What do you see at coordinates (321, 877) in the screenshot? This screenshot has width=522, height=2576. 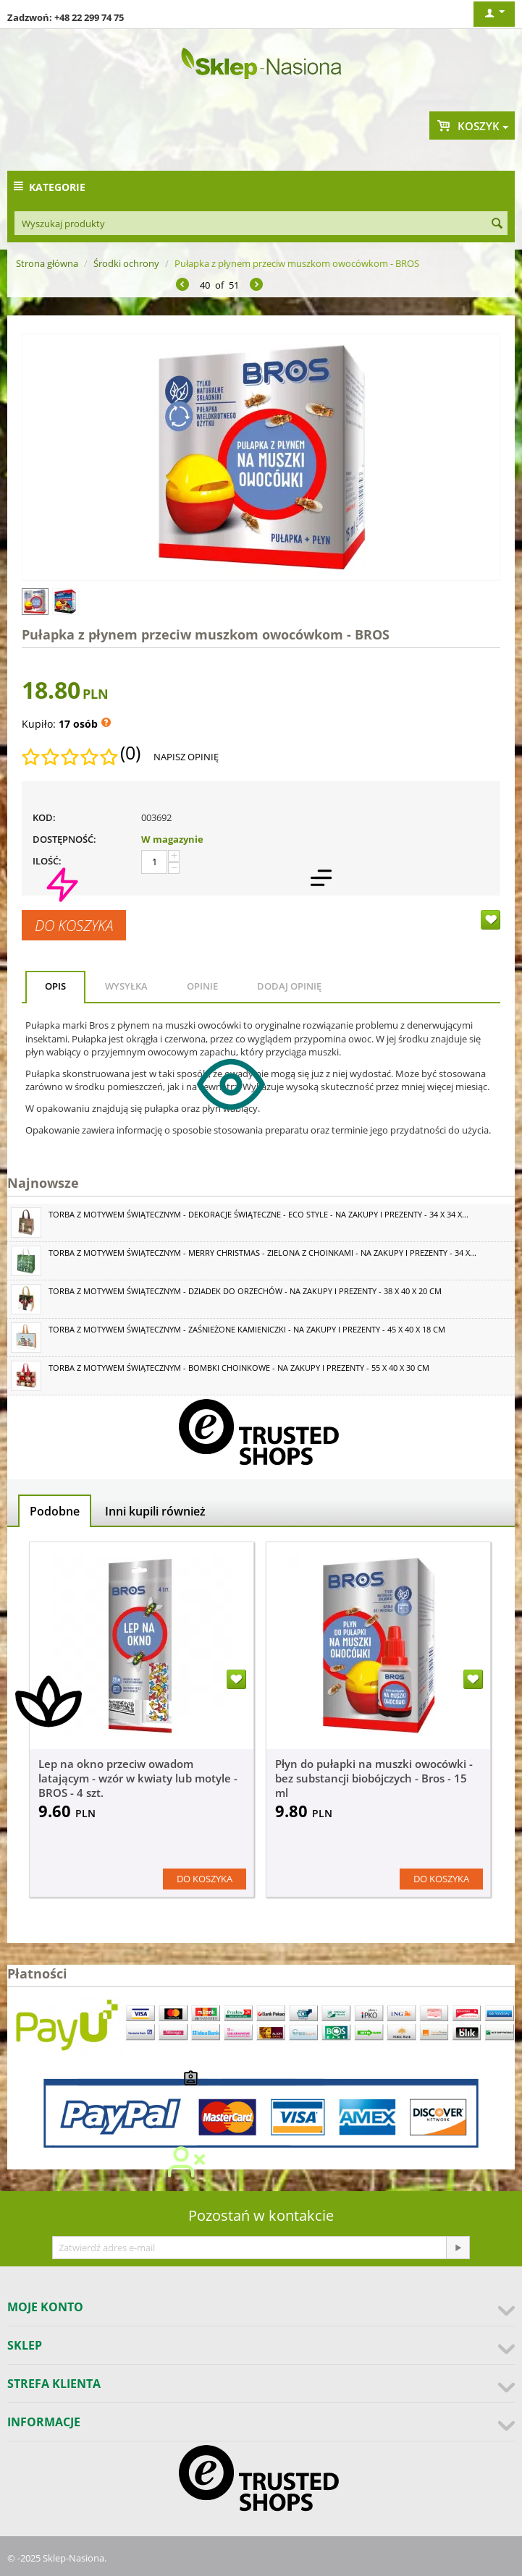 I see `open navigation menu` at bounding box center [321, 877].